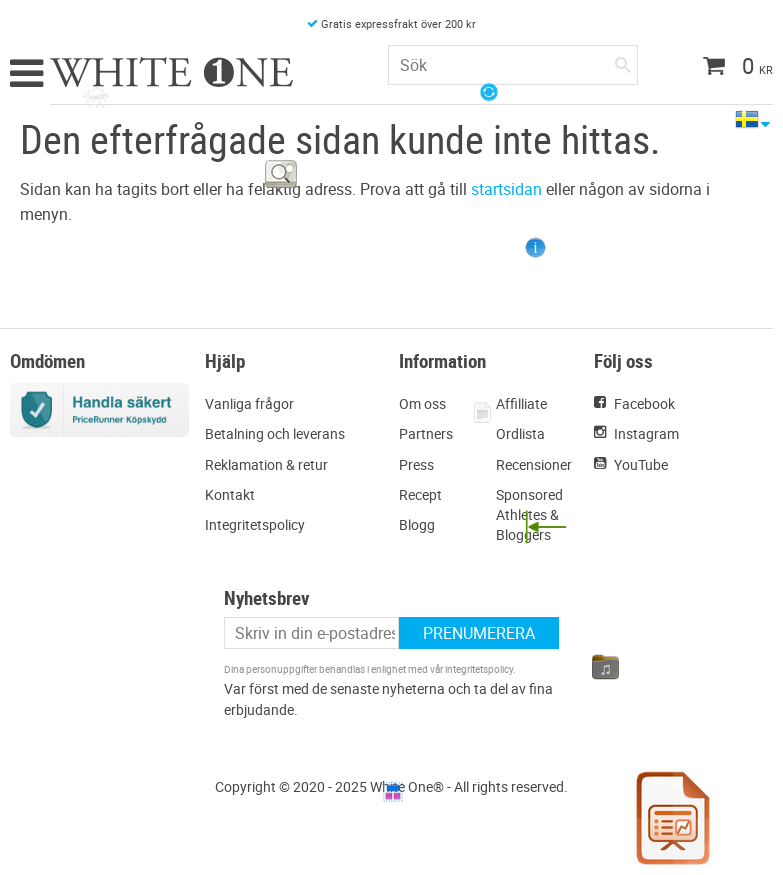  What do you see at coordinates (482, 412) in the screenshot?
I see `a plain text file` at bounding box center [482, 412].